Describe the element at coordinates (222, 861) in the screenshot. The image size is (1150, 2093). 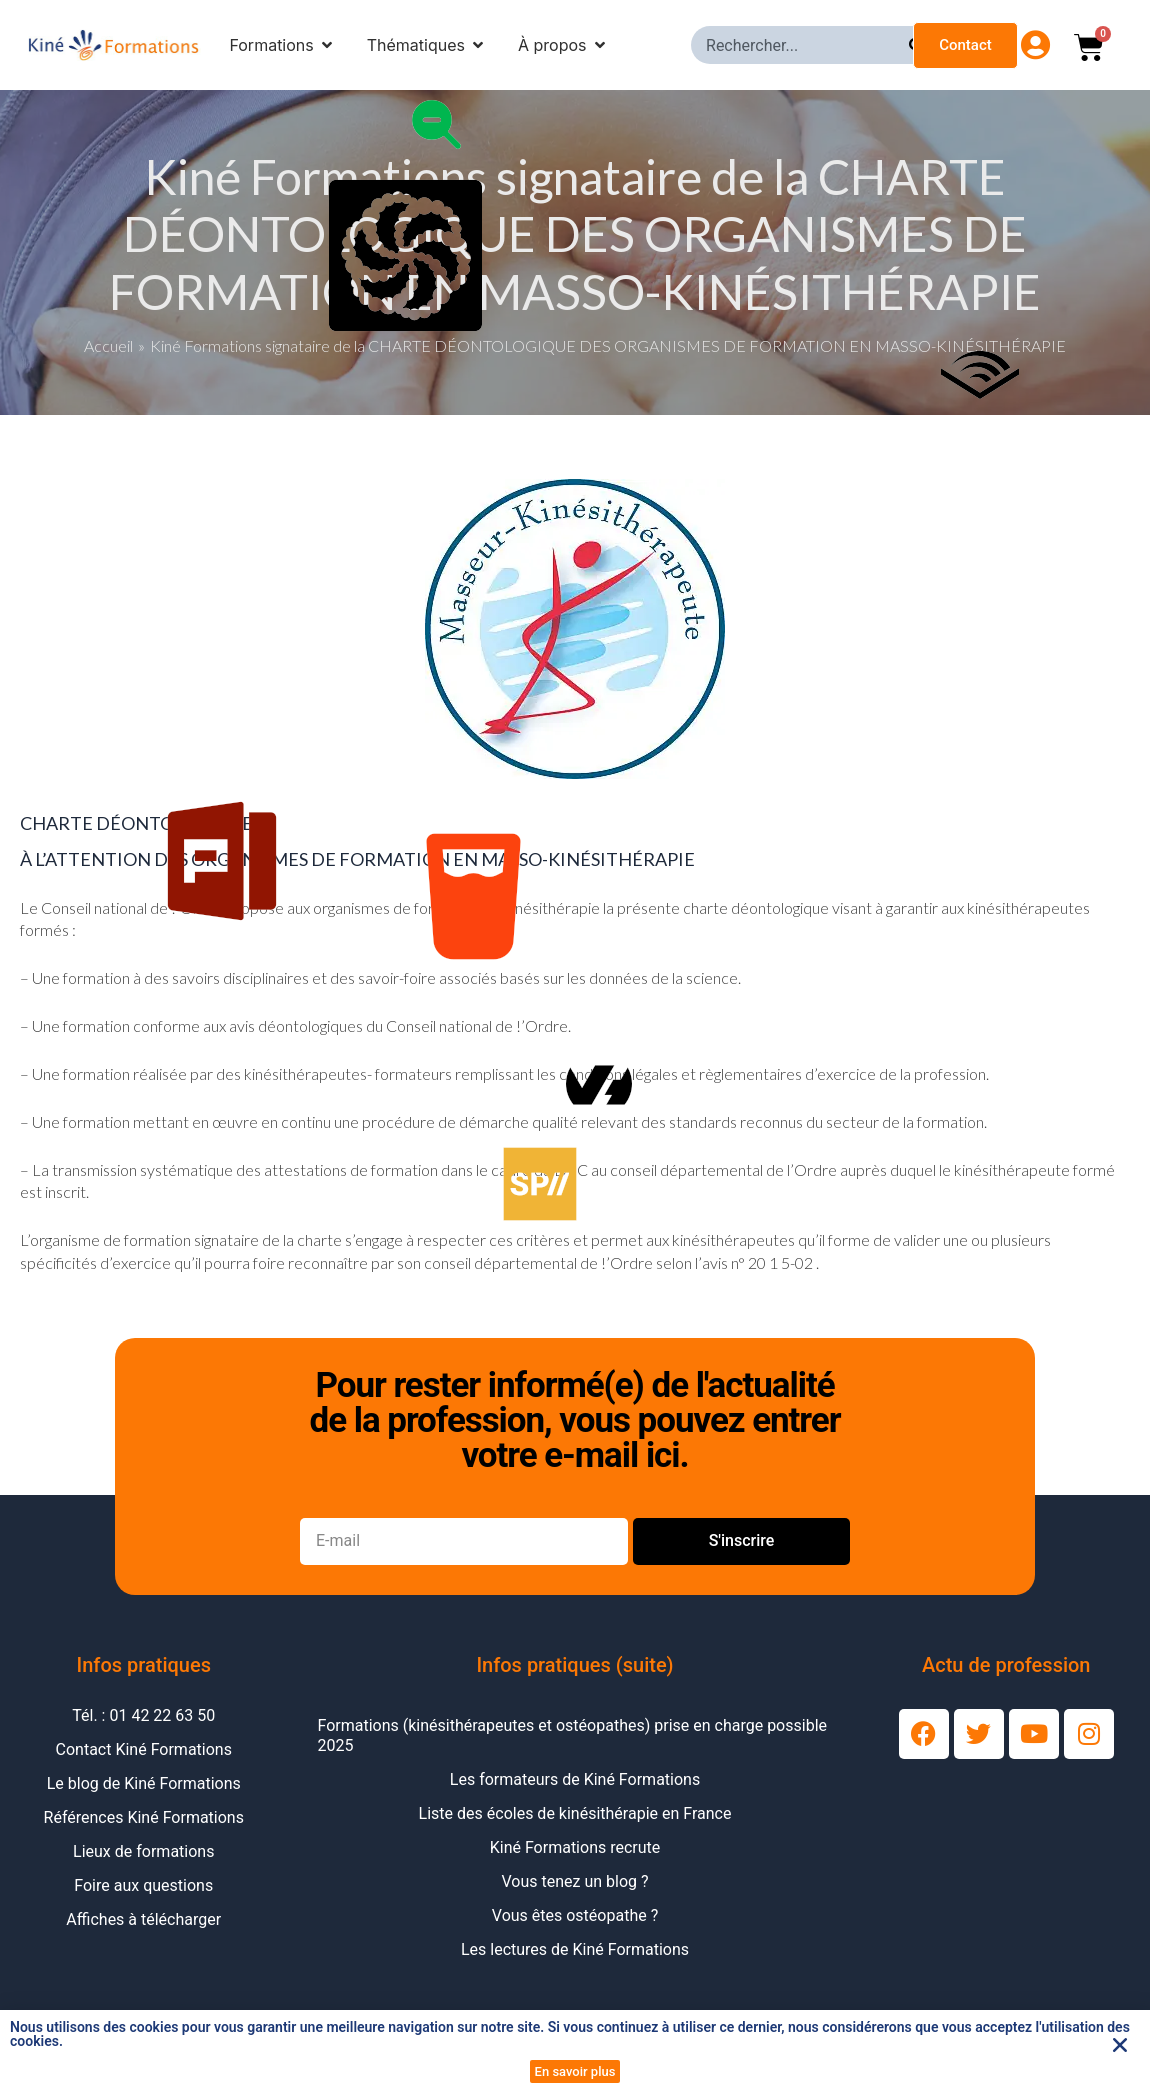
I see `open a PowerPoint presentation file` at that location.